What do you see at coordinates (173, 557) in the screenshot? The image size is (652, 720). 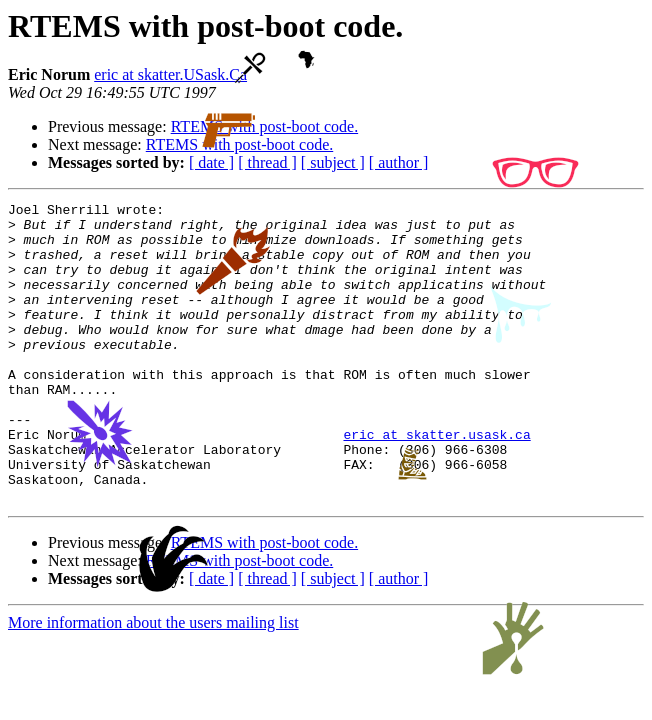 I see `enemy grab or grapple attack in a game` at bounding box center [173, 557].